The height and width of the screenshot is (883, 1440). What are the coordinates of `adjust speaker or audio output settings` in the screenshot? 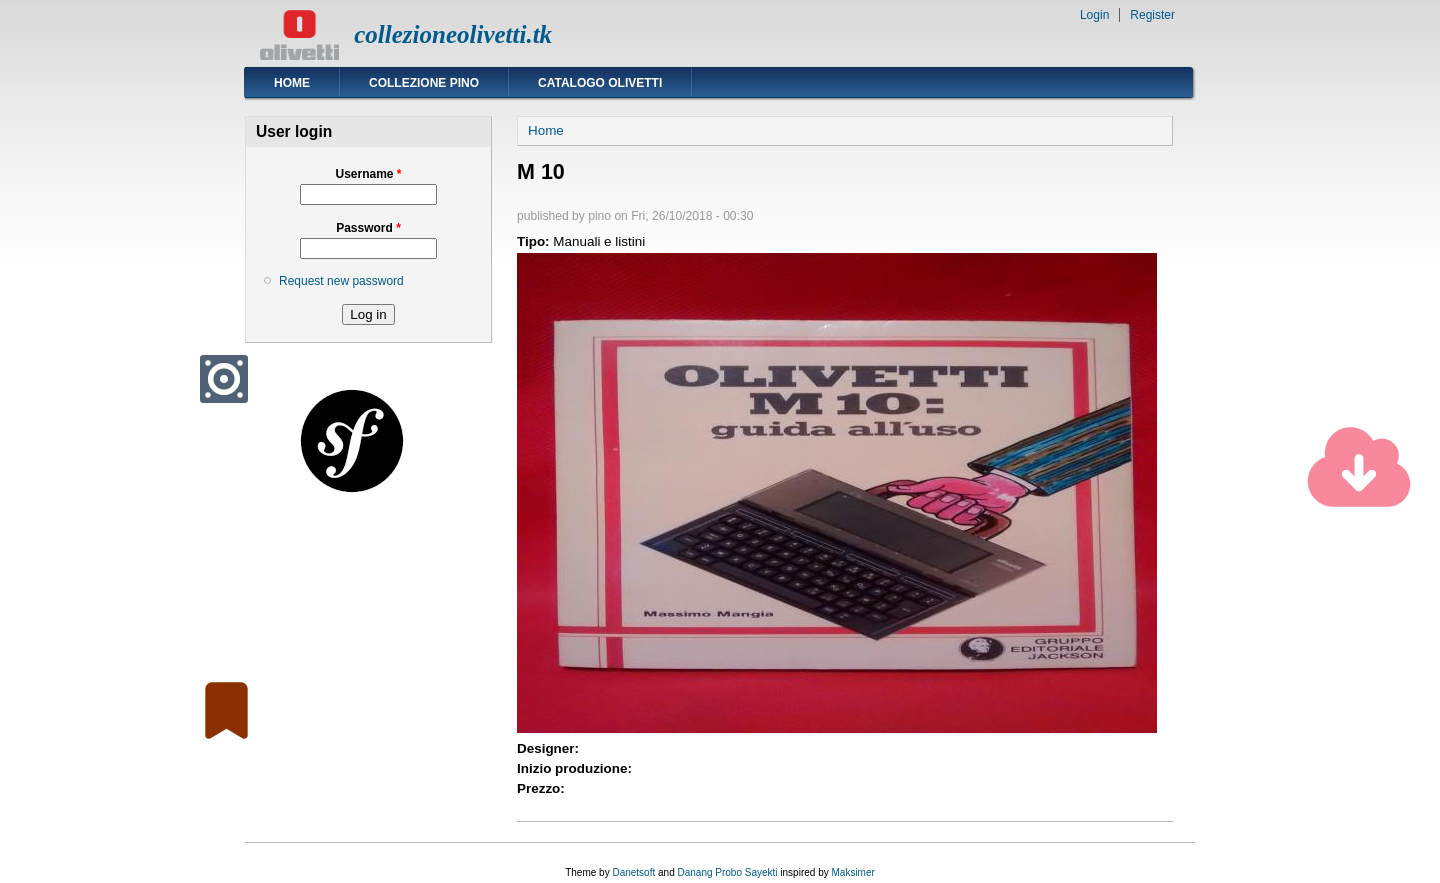 It's located at (224, 379).